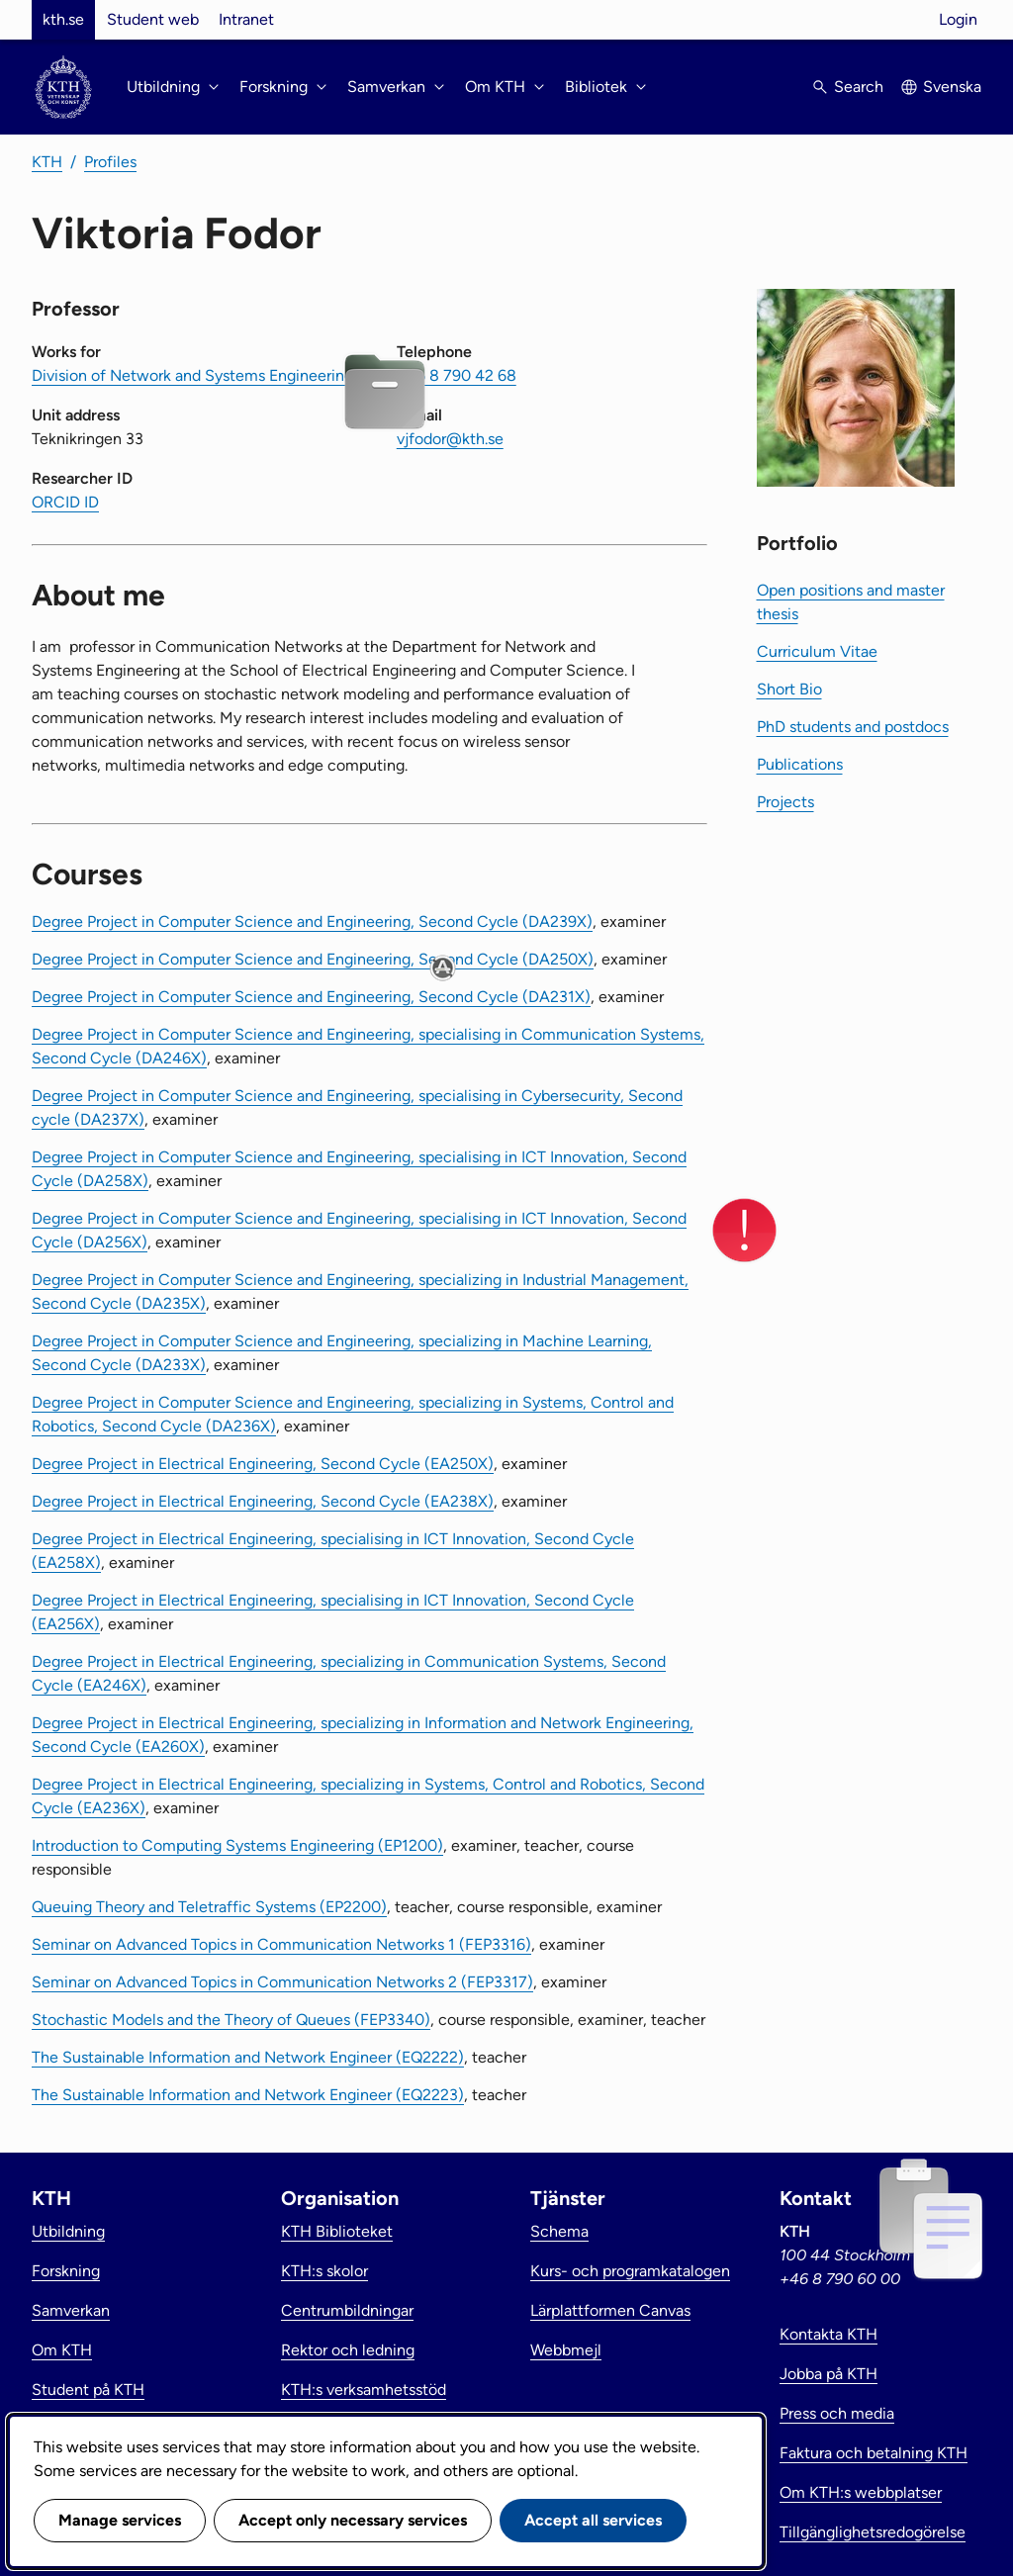 The image size is (1013, 2576). I want to click on open the software update application, so click(442, 967).